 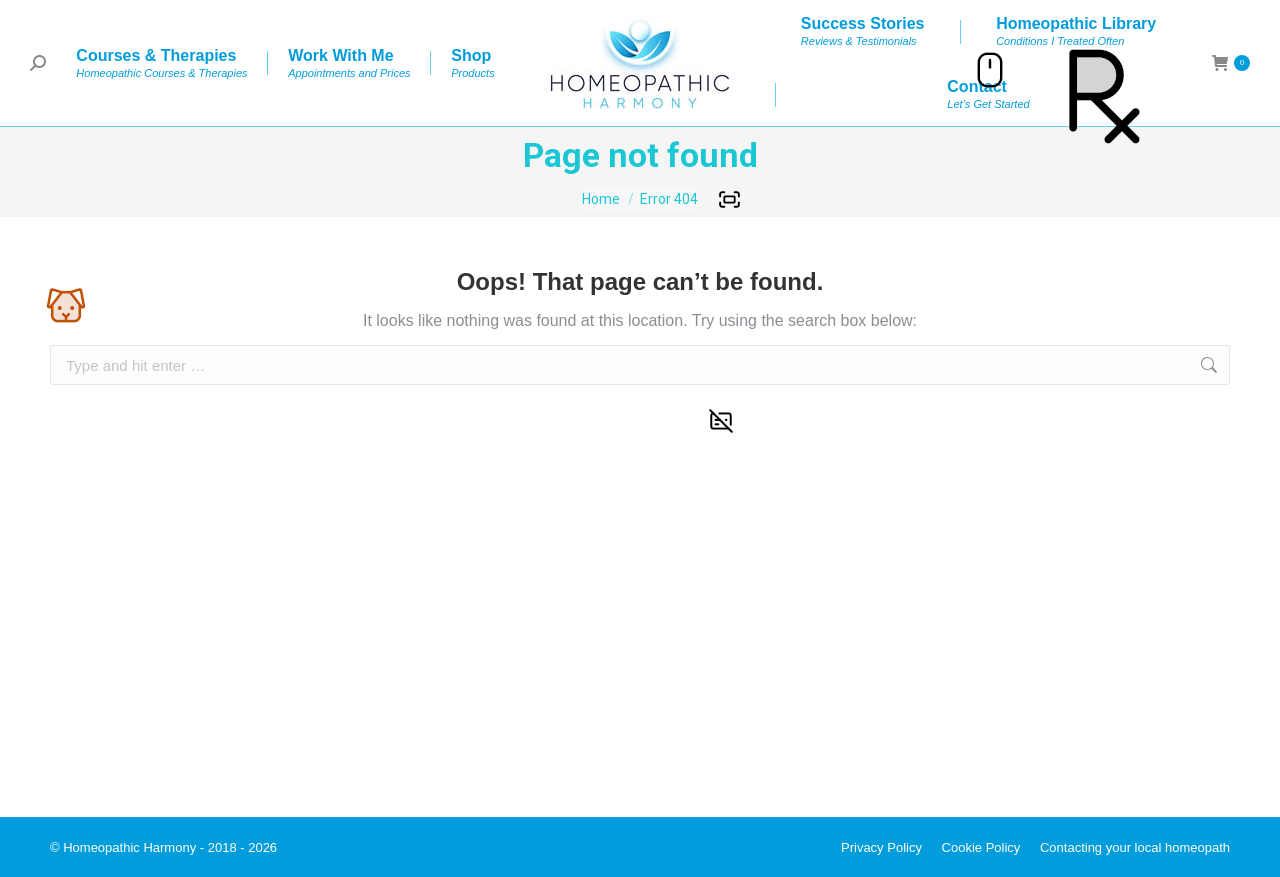 I want to click on access pet-related features or settings, so click(x=66, y=306).